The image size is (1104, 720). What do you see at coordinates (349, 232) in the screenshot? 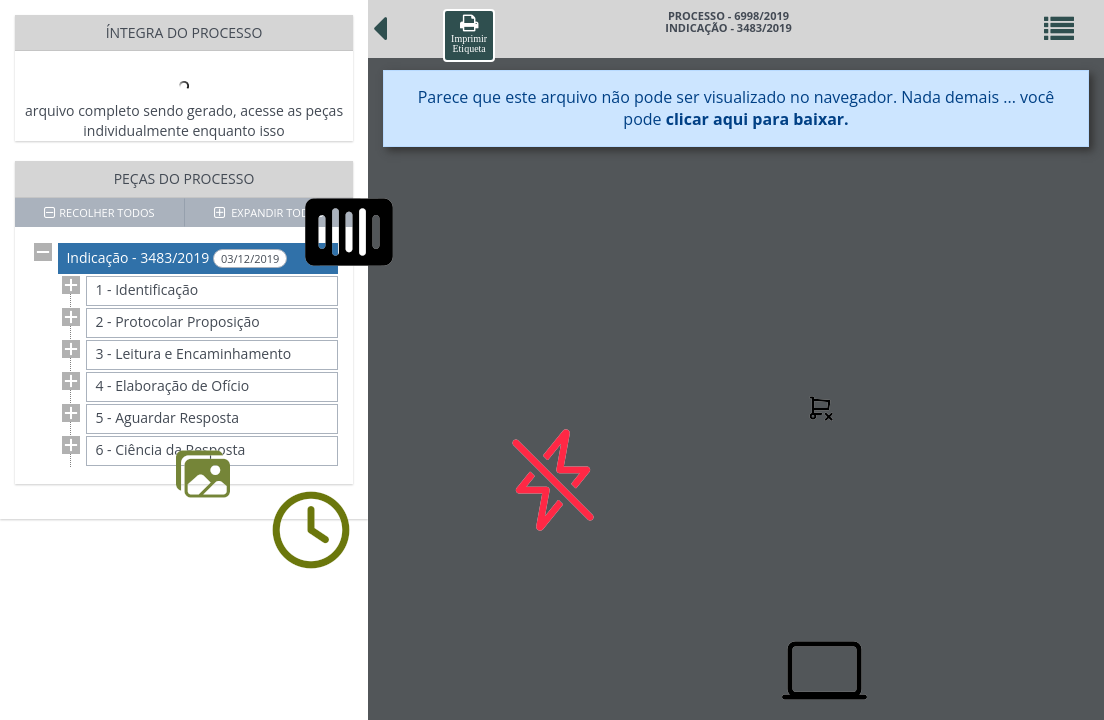
I see `scan a barcode` at bounding box center [349, 232].